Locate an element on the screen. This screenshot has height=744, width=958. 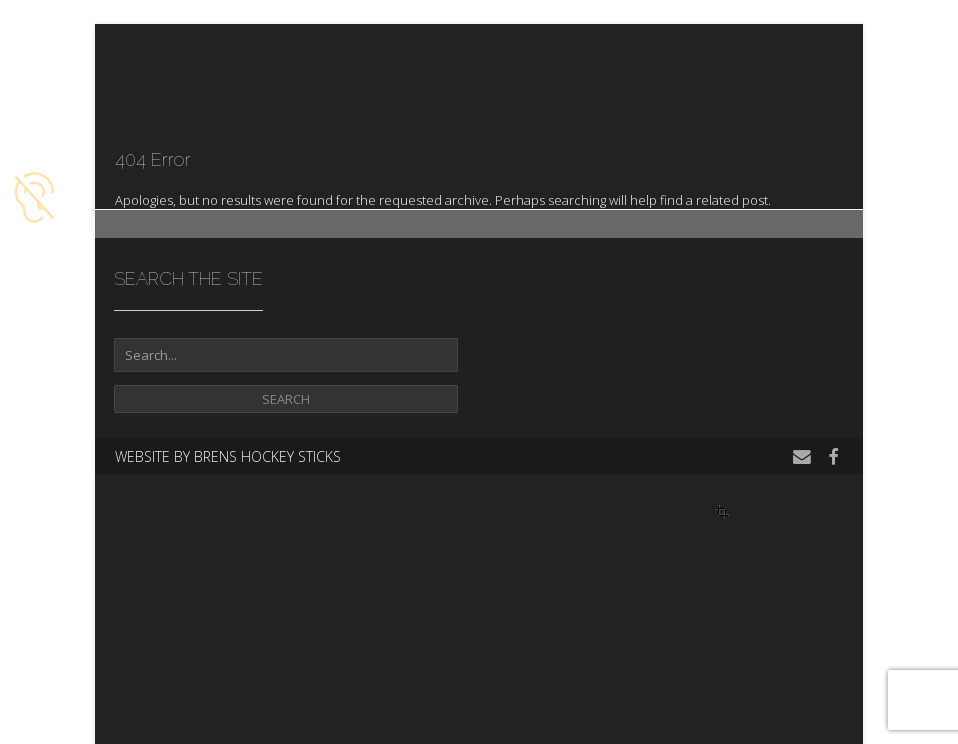
mute or disable audio/sound is located at coordinates (34, 197).